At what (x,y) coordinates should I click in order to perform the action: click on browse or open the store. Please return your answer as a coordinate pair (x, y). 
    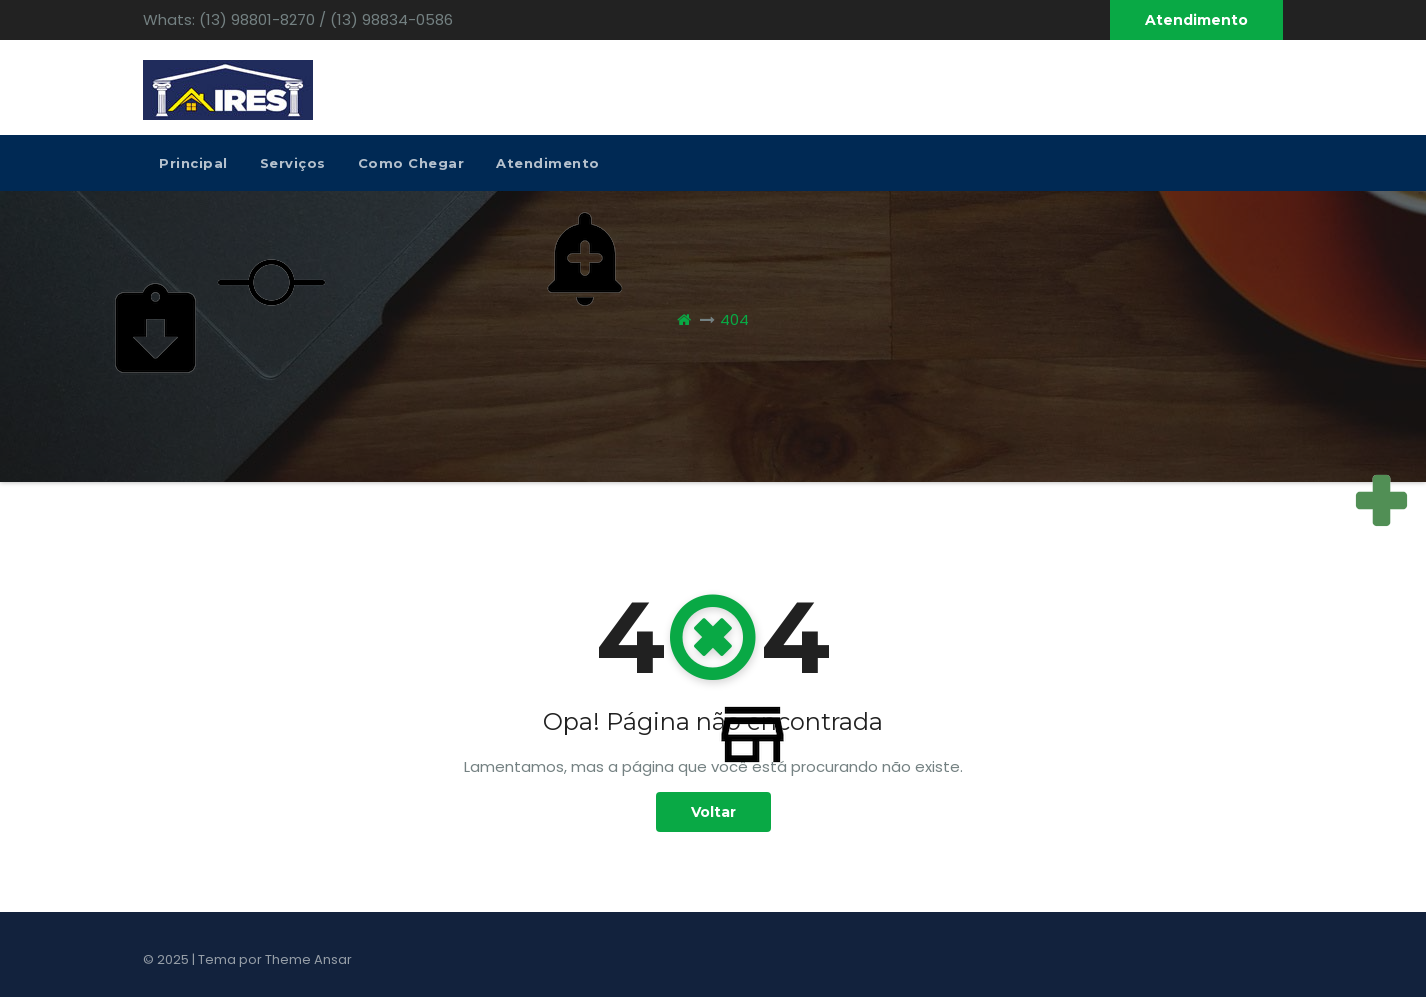
    Looking at the image, I should click on (752, 734).